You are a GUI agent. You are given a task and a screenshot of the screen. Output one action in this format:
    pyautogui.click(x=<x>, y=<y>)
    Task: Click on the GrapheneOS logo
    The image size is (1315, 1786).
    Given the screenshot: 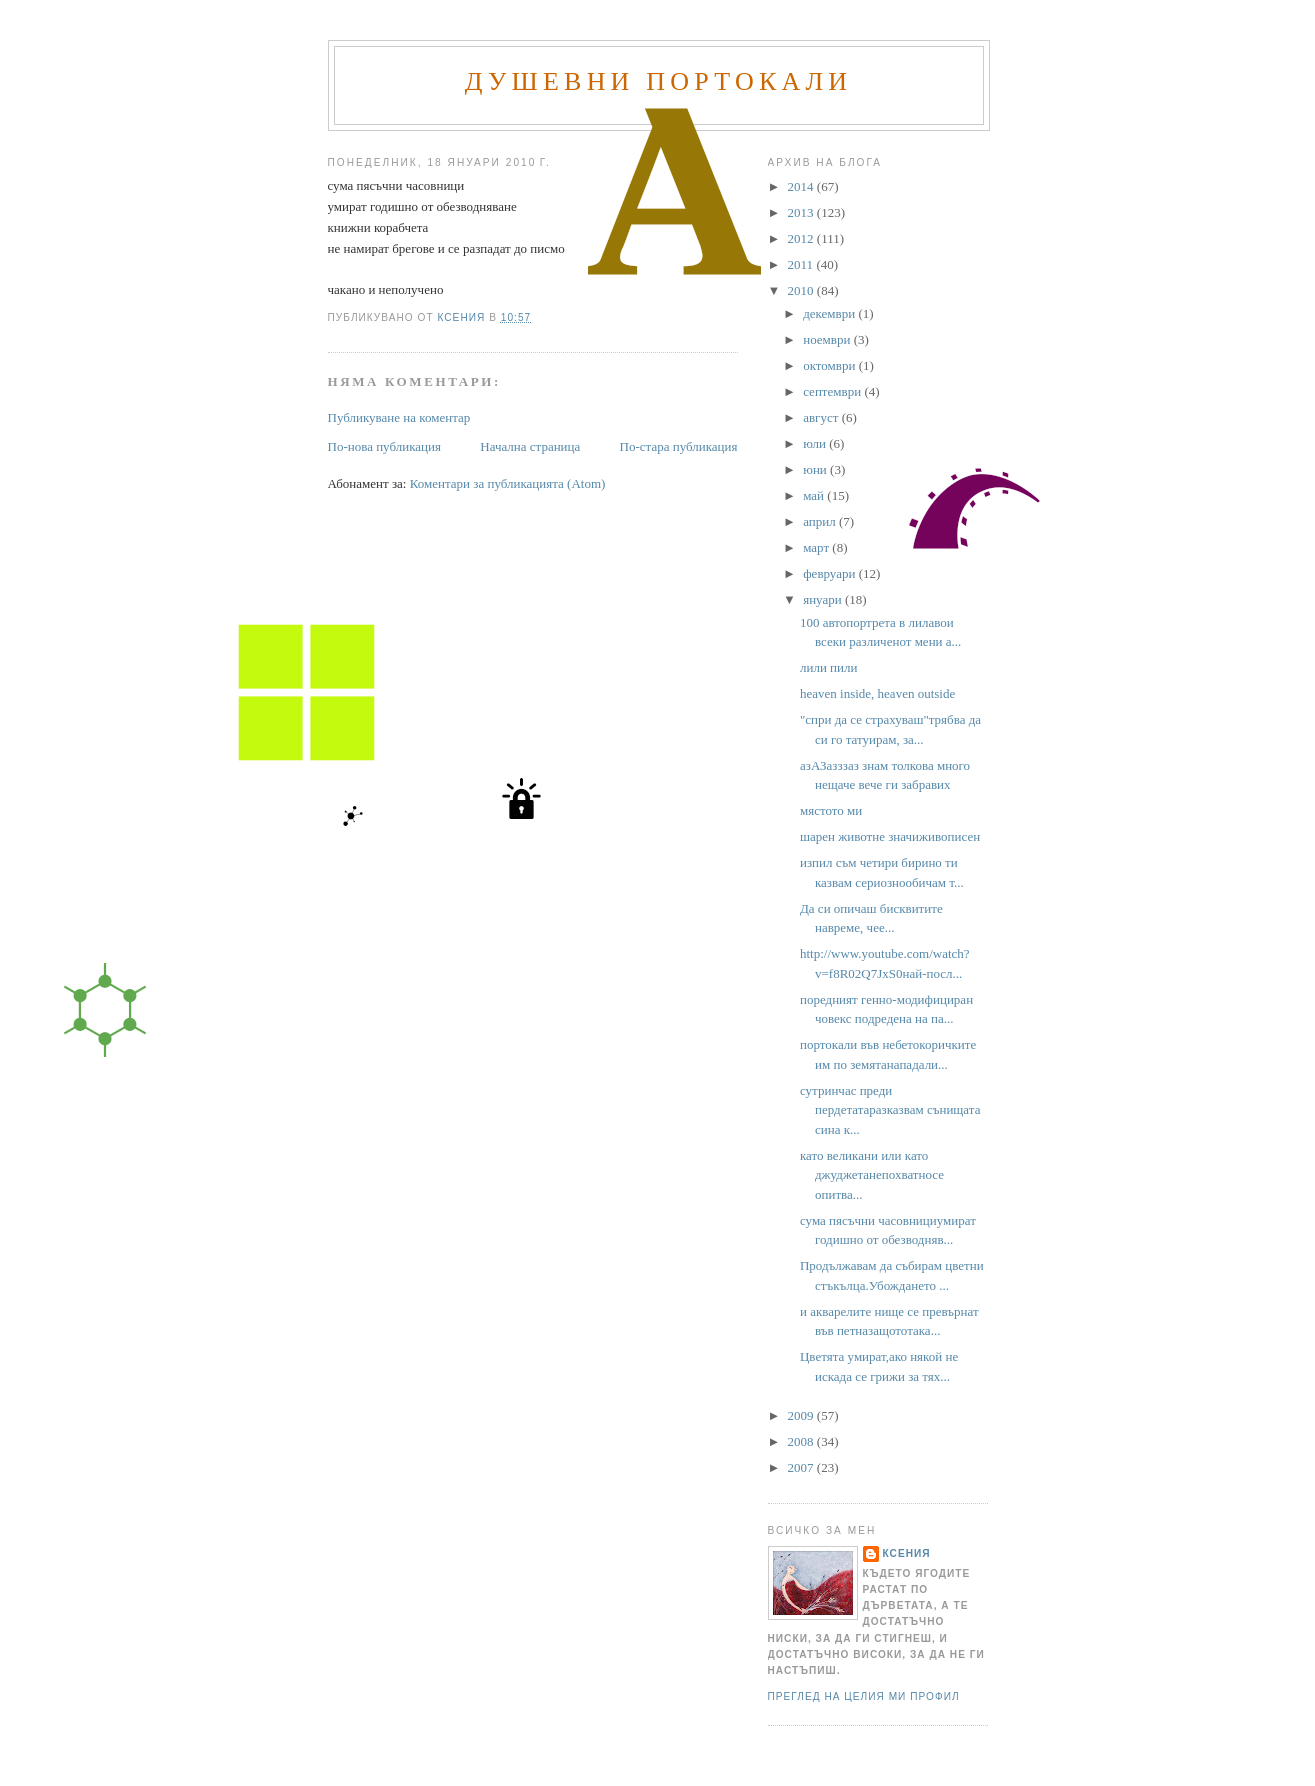 What is the action you would take?
    pyautogui.click(x=105, y=1010)
    